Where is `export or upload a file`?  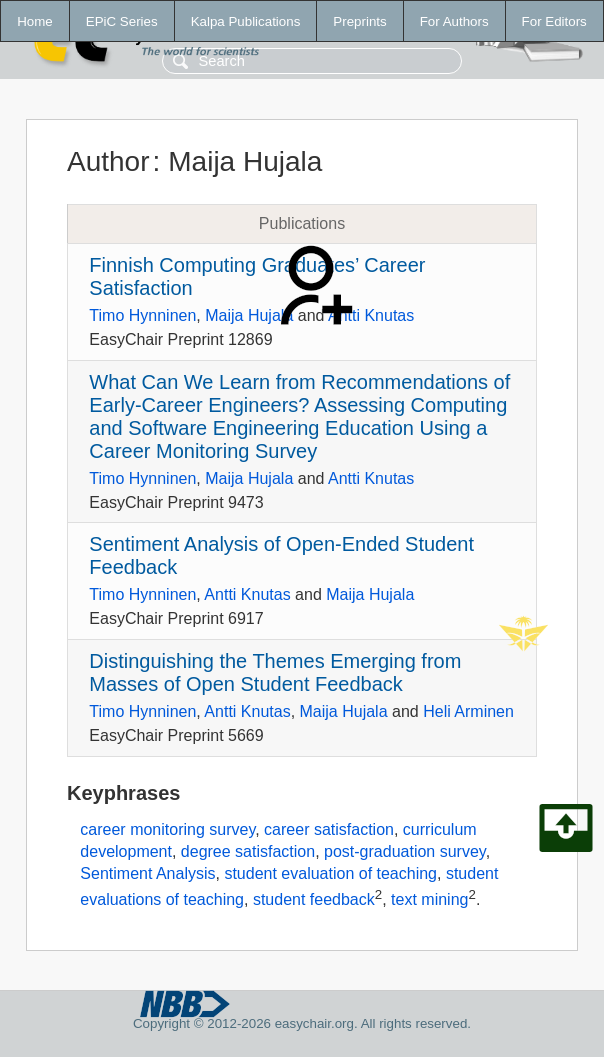
export or upload a file is located at coordinates (566, 828).